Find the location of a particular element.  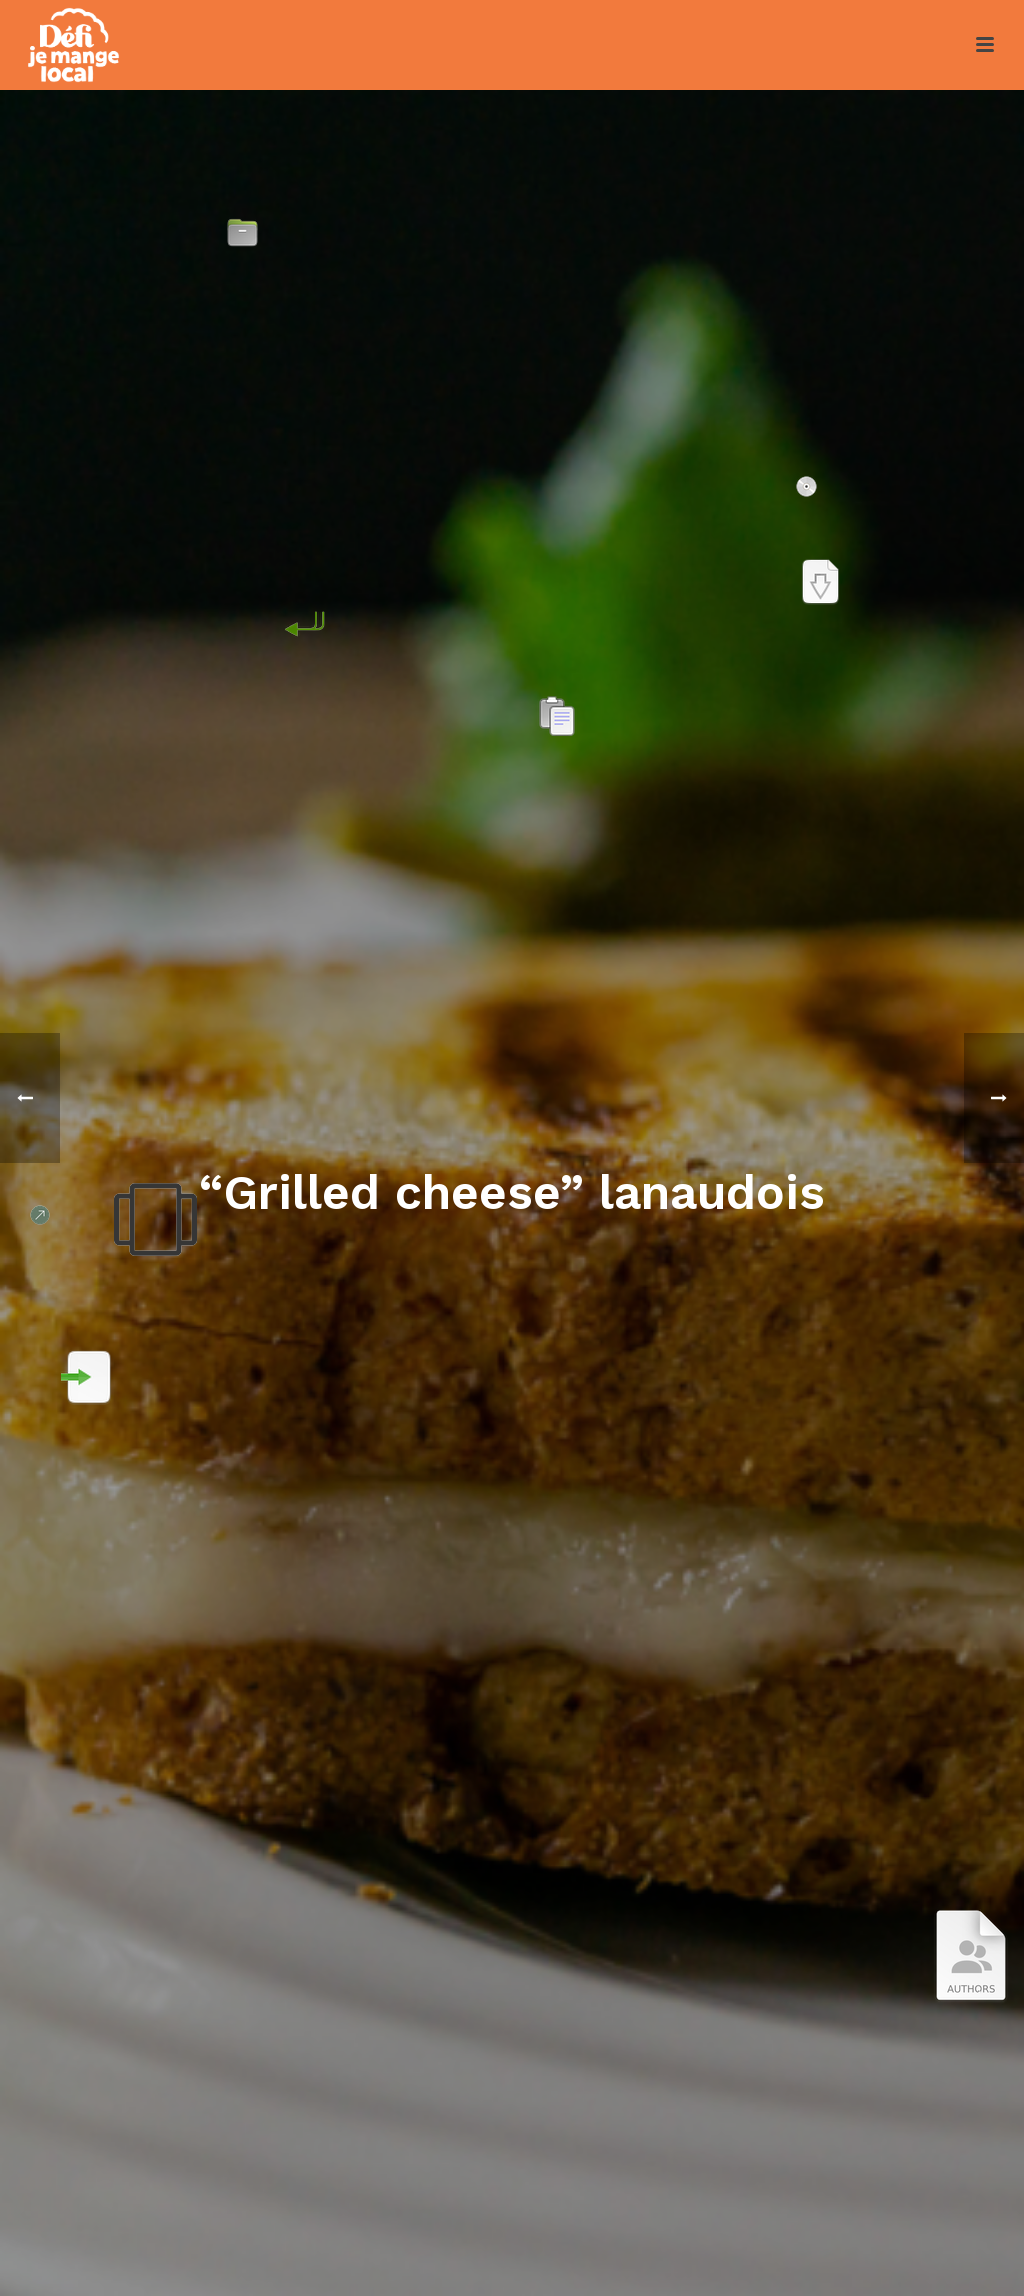

install a file or software package is located at coordinates (820, 581).